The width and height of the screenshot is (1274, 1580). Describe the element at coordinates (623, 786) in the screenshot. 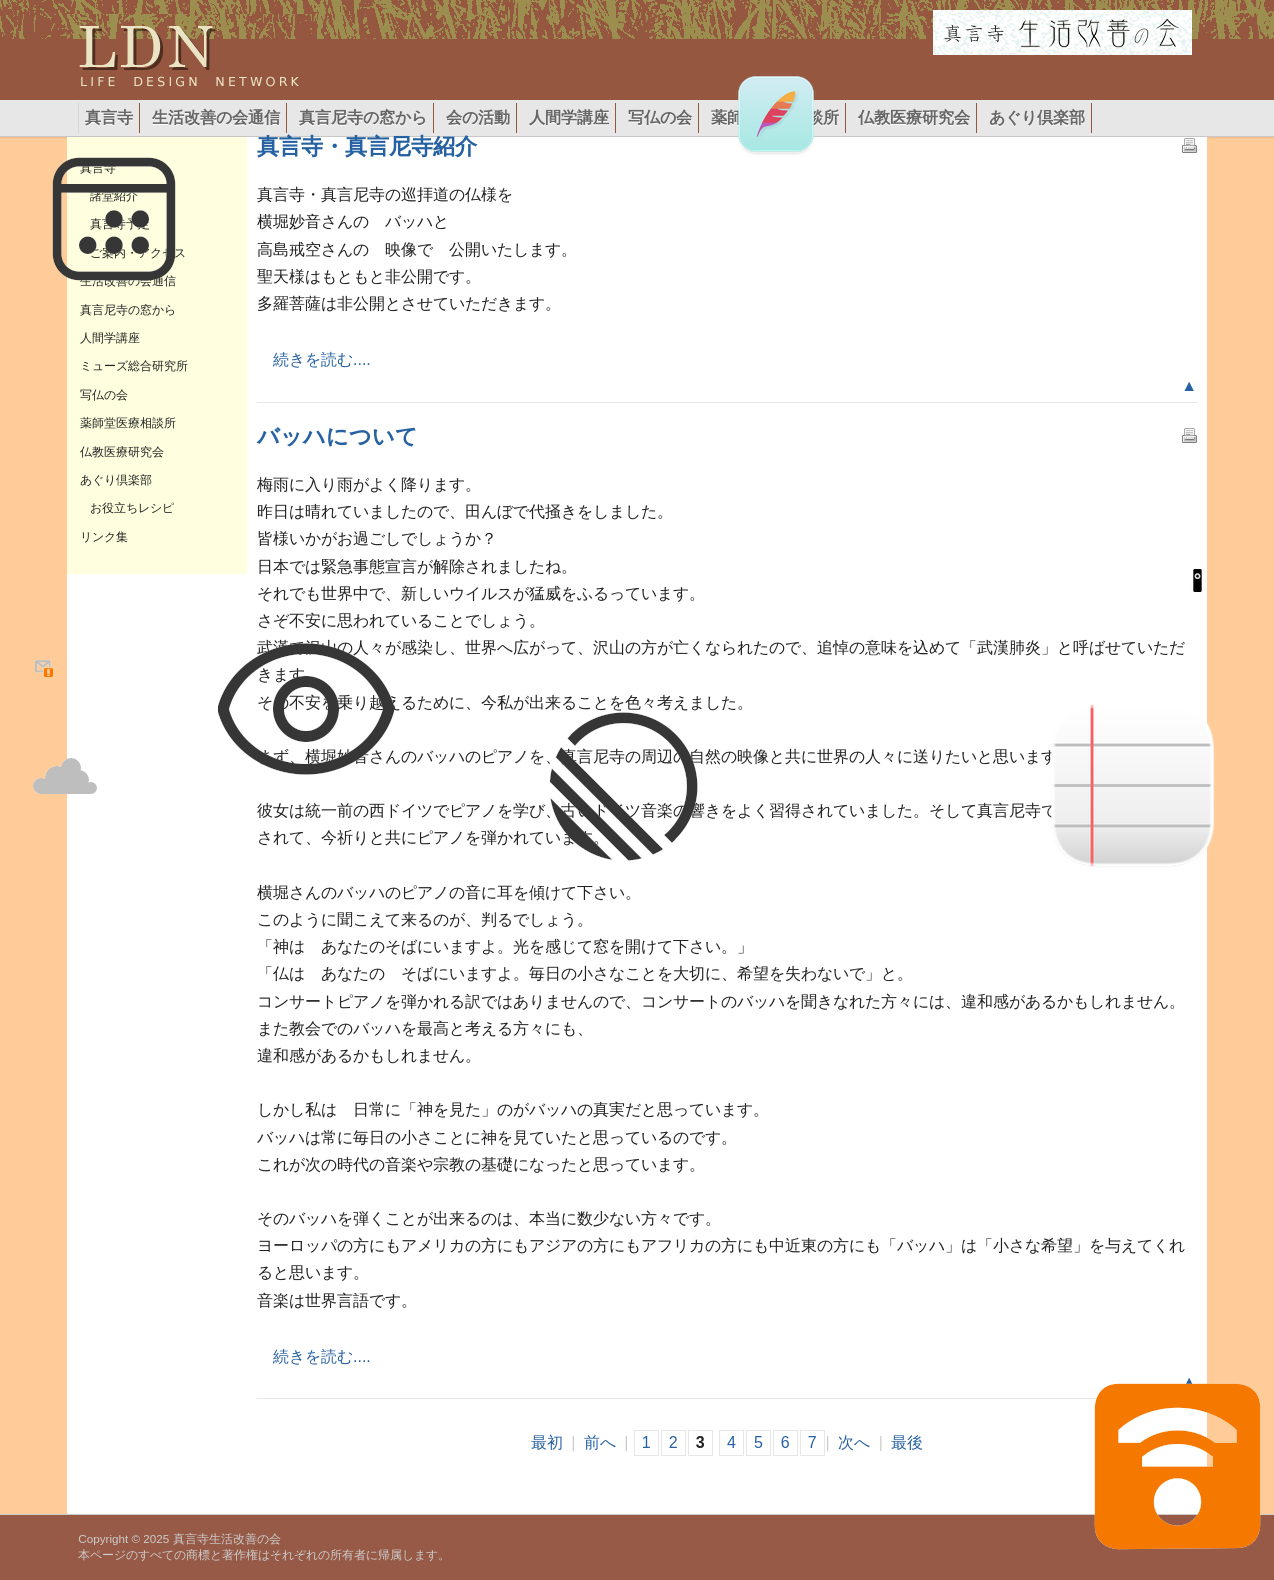

I see `open linear app` at that location.